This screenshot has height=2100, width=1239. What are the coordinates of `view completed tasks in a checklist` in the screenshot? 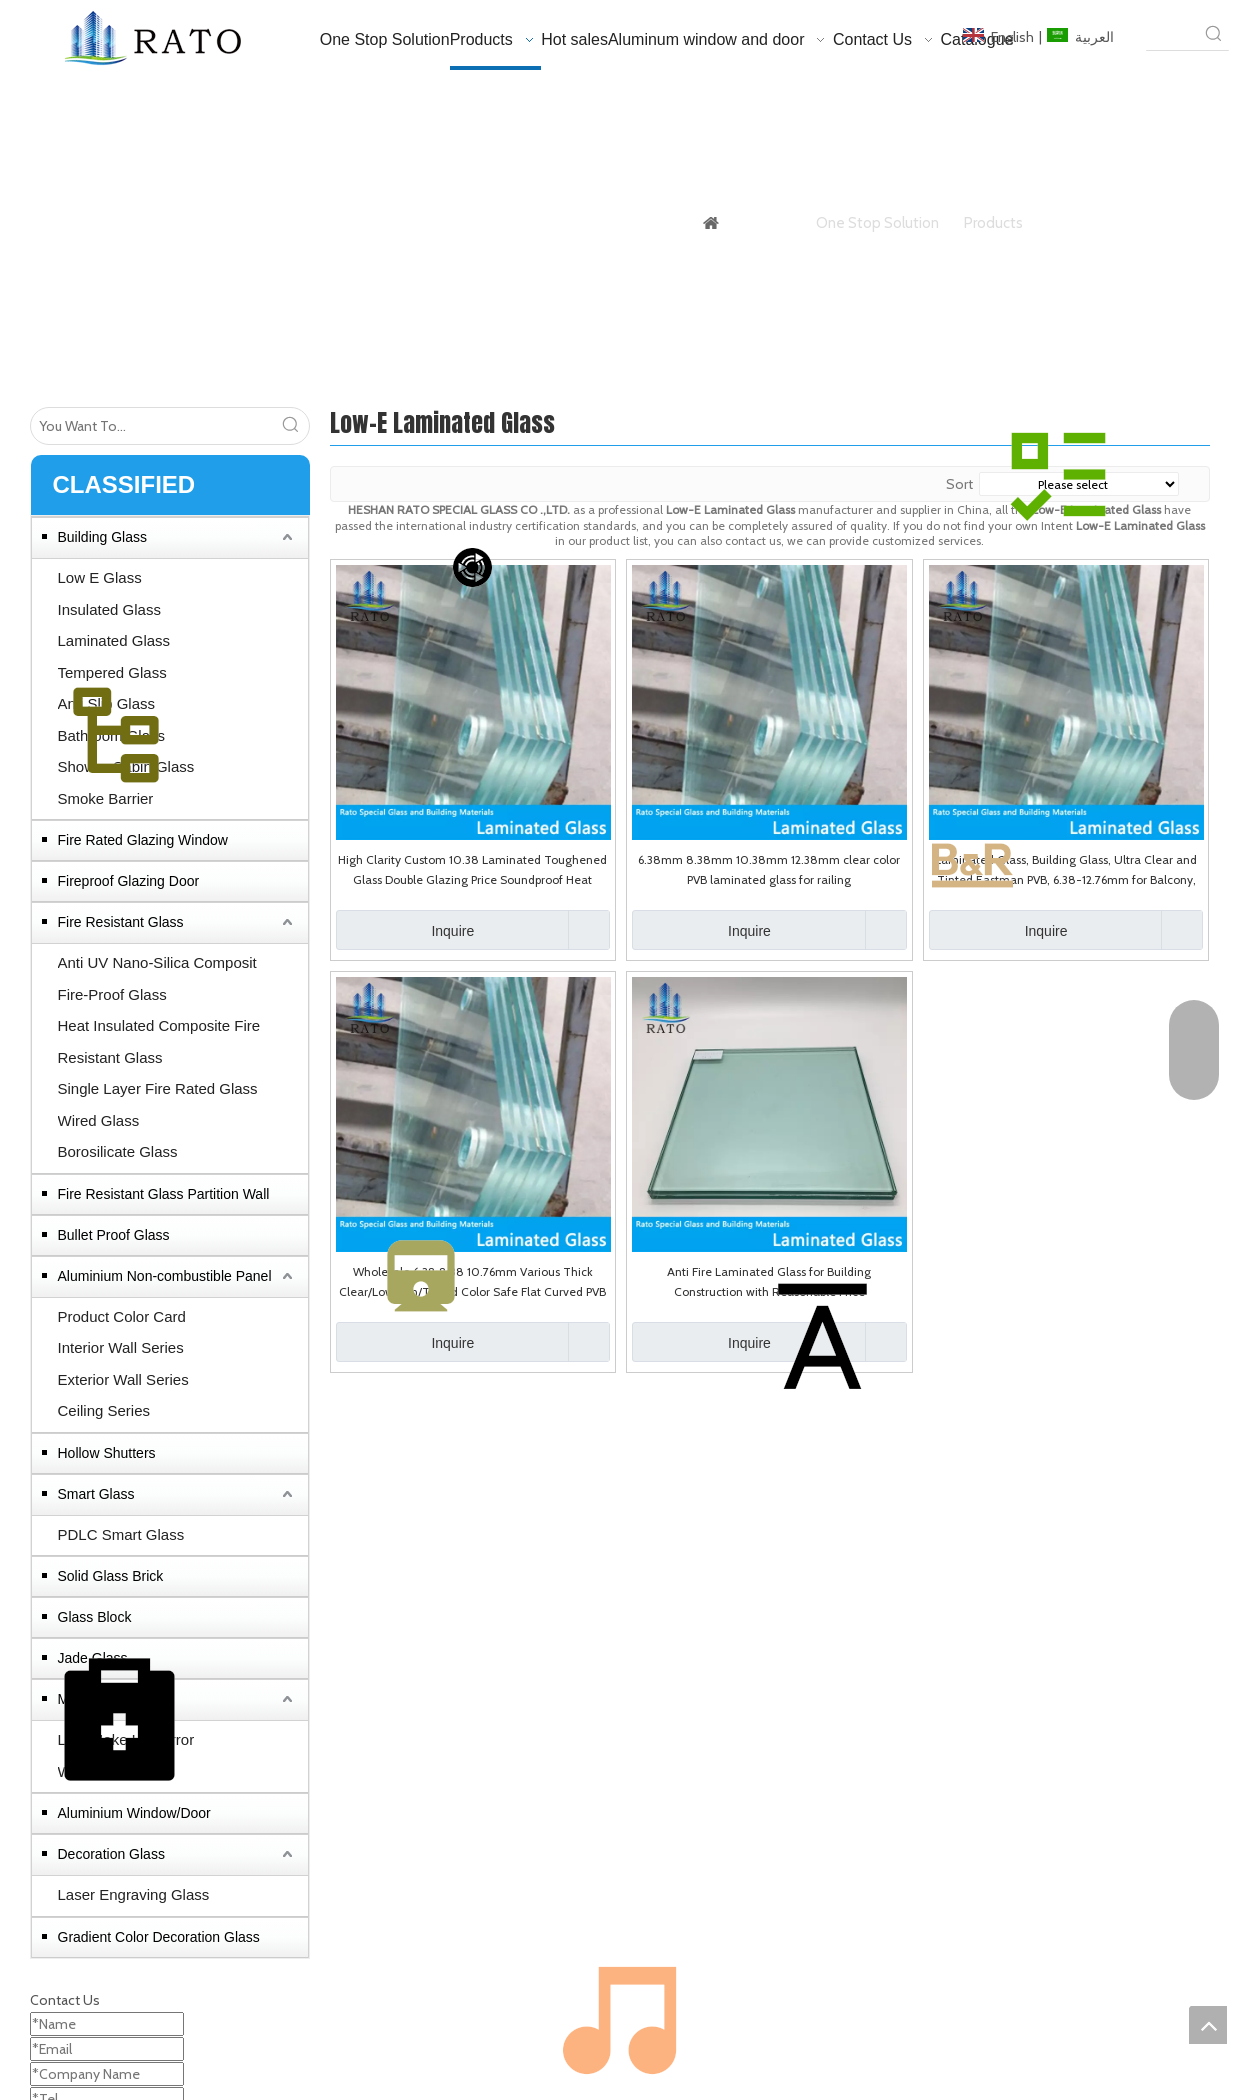 It's located at (1058, 474).